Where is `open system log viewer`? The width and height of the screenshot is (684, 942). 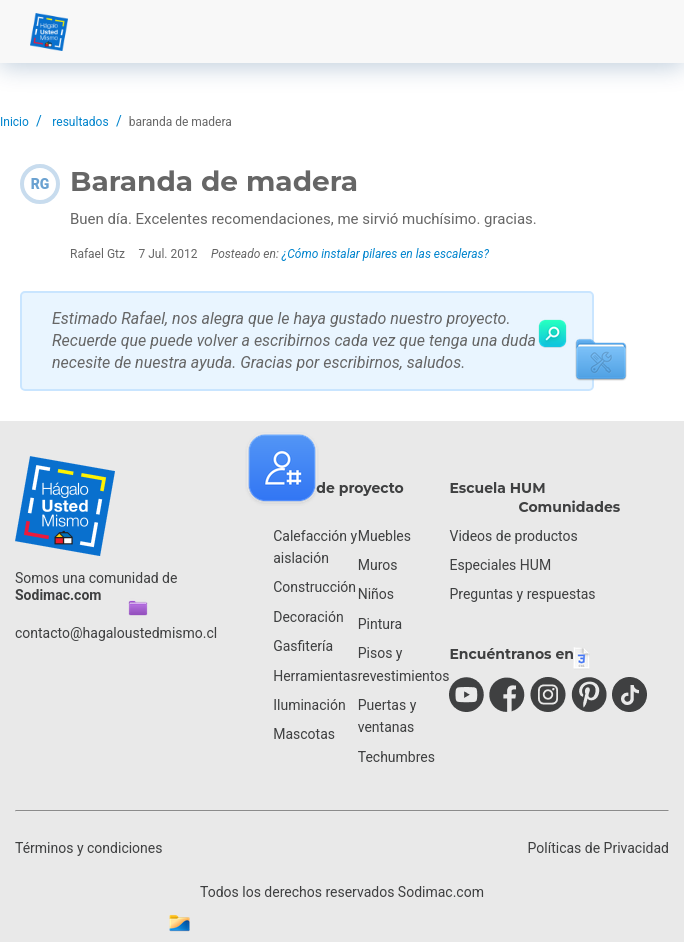
open system log viewer is located at coordinates (552, 333).